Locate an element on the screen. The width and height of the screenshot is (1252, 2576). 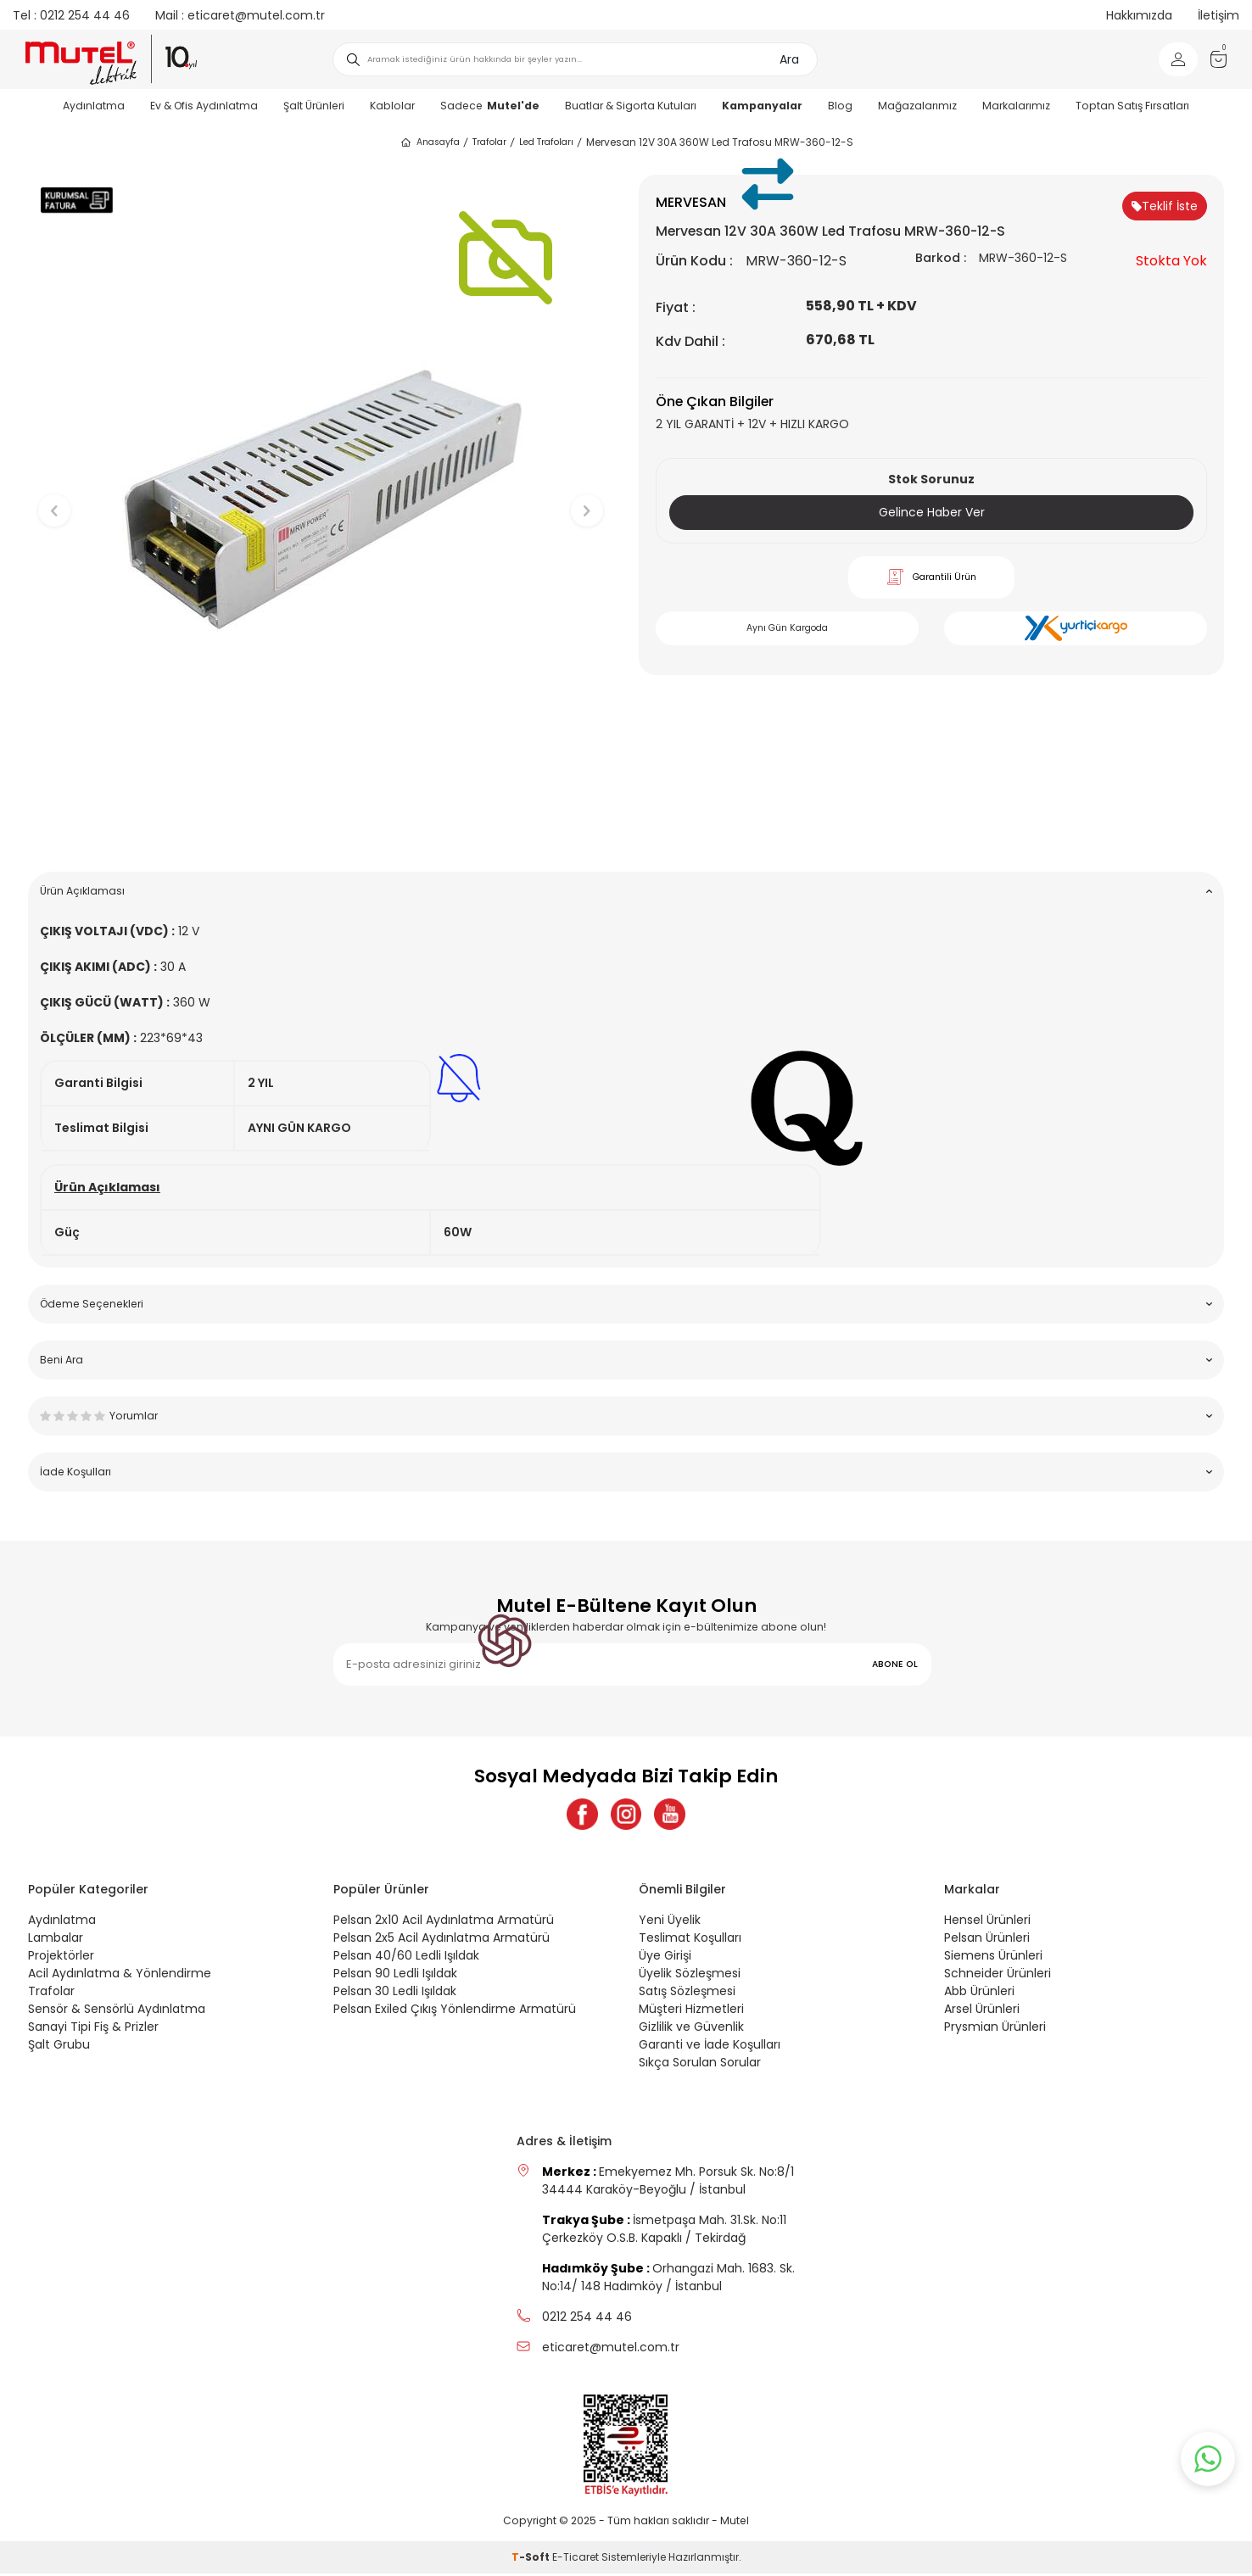
OpenAI logo is located at coordinates (505, 1641).